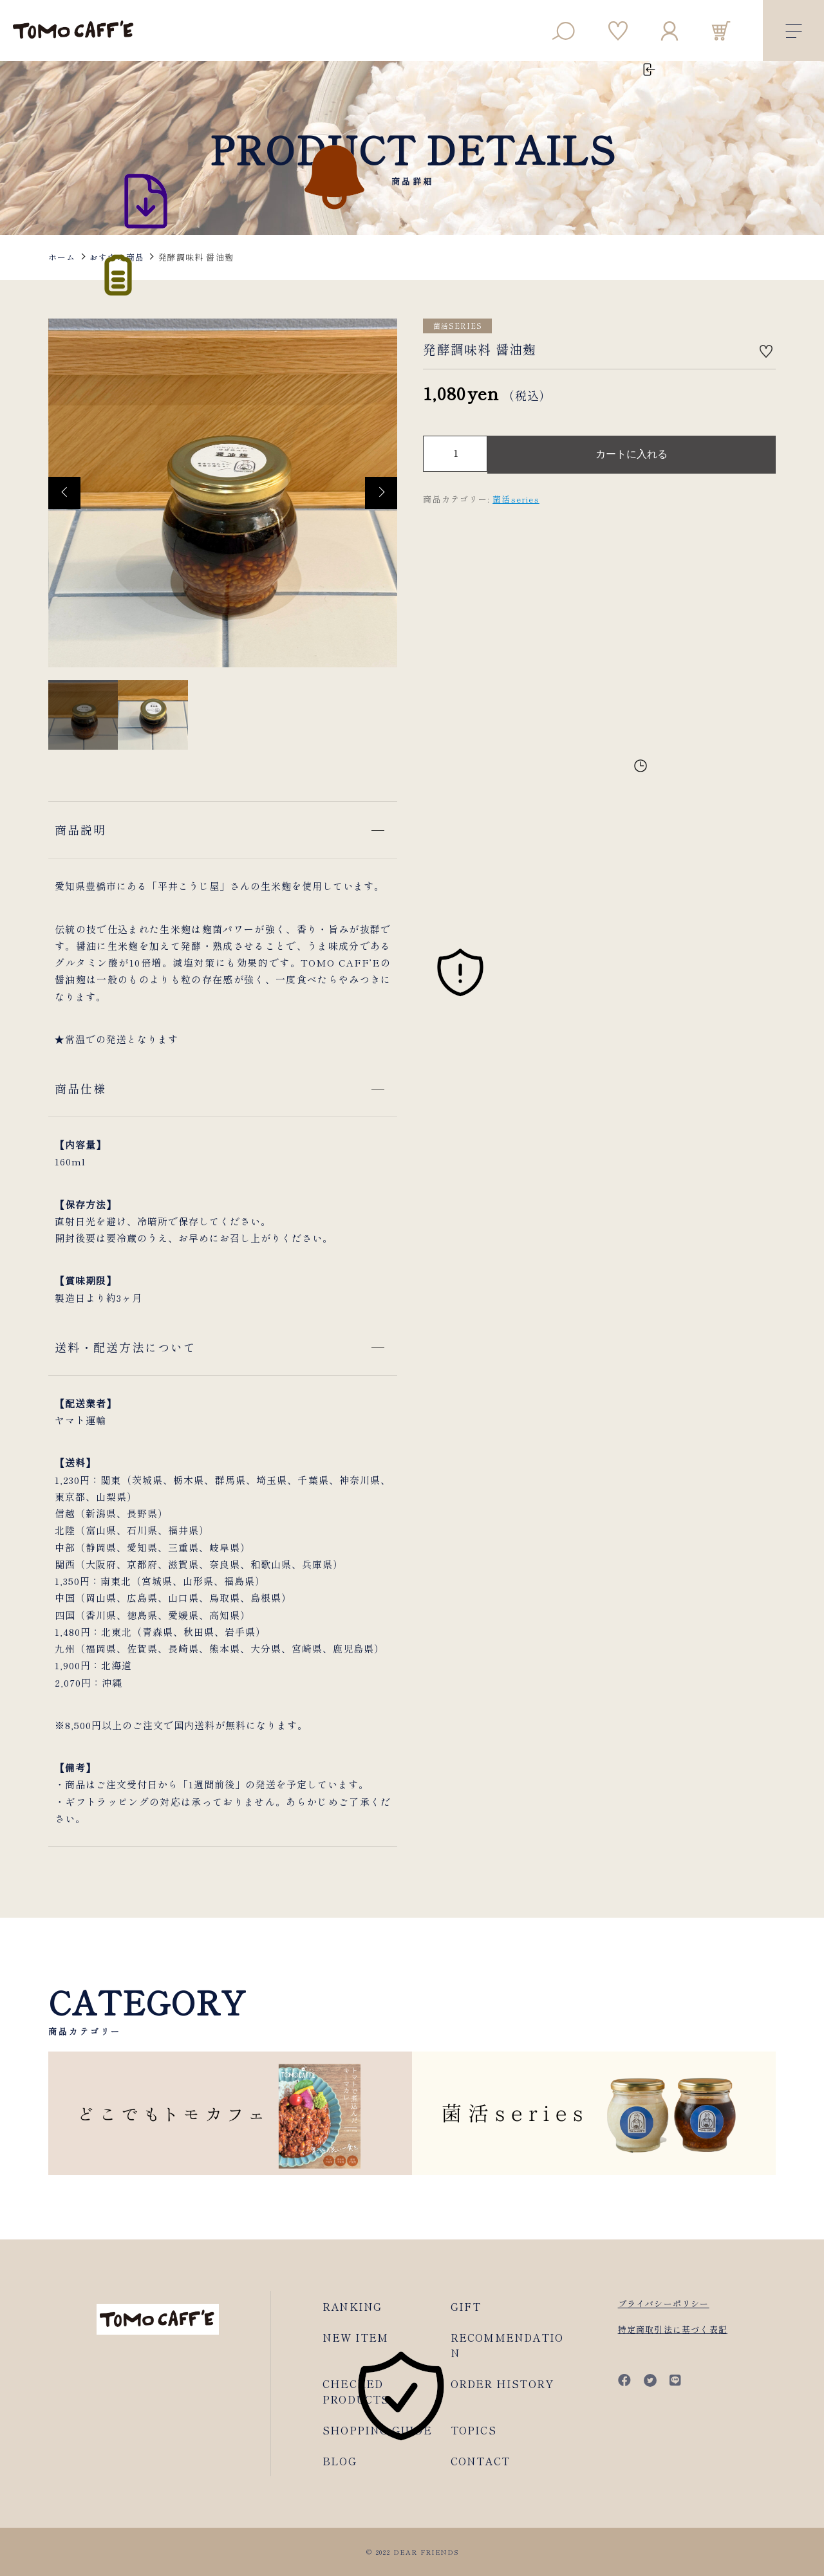  I want to click on download a document or file, so click(145, 201).